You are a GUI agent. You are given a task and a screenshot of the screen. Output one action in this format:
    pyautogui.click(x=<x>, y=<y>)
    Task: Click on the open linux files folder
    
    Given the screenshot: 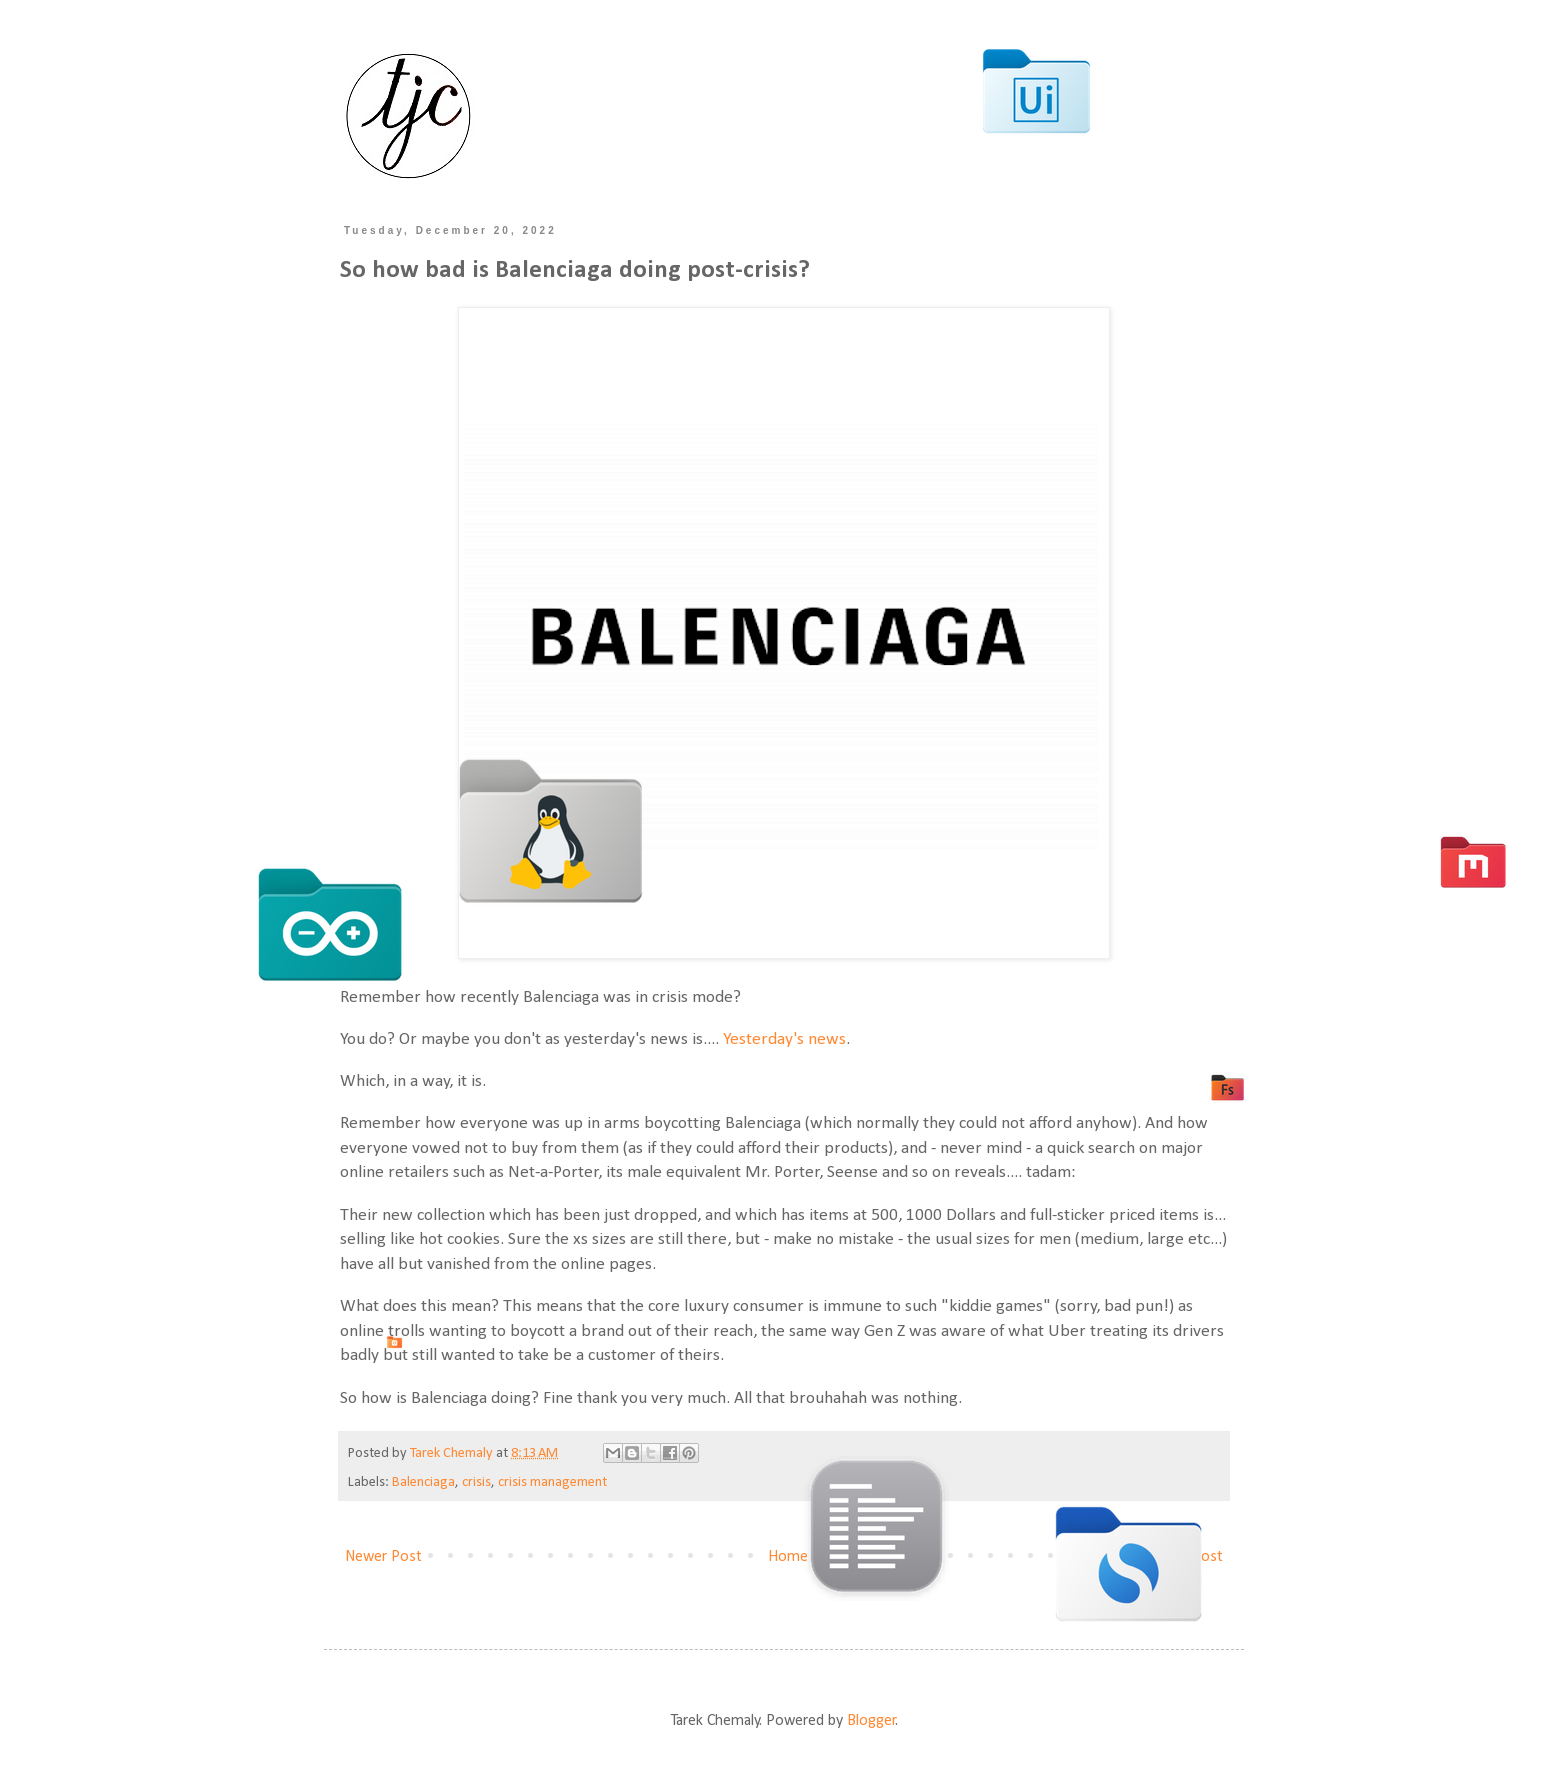 What is the action you would take?
    pyautogui.click(x=550, y=836)
    